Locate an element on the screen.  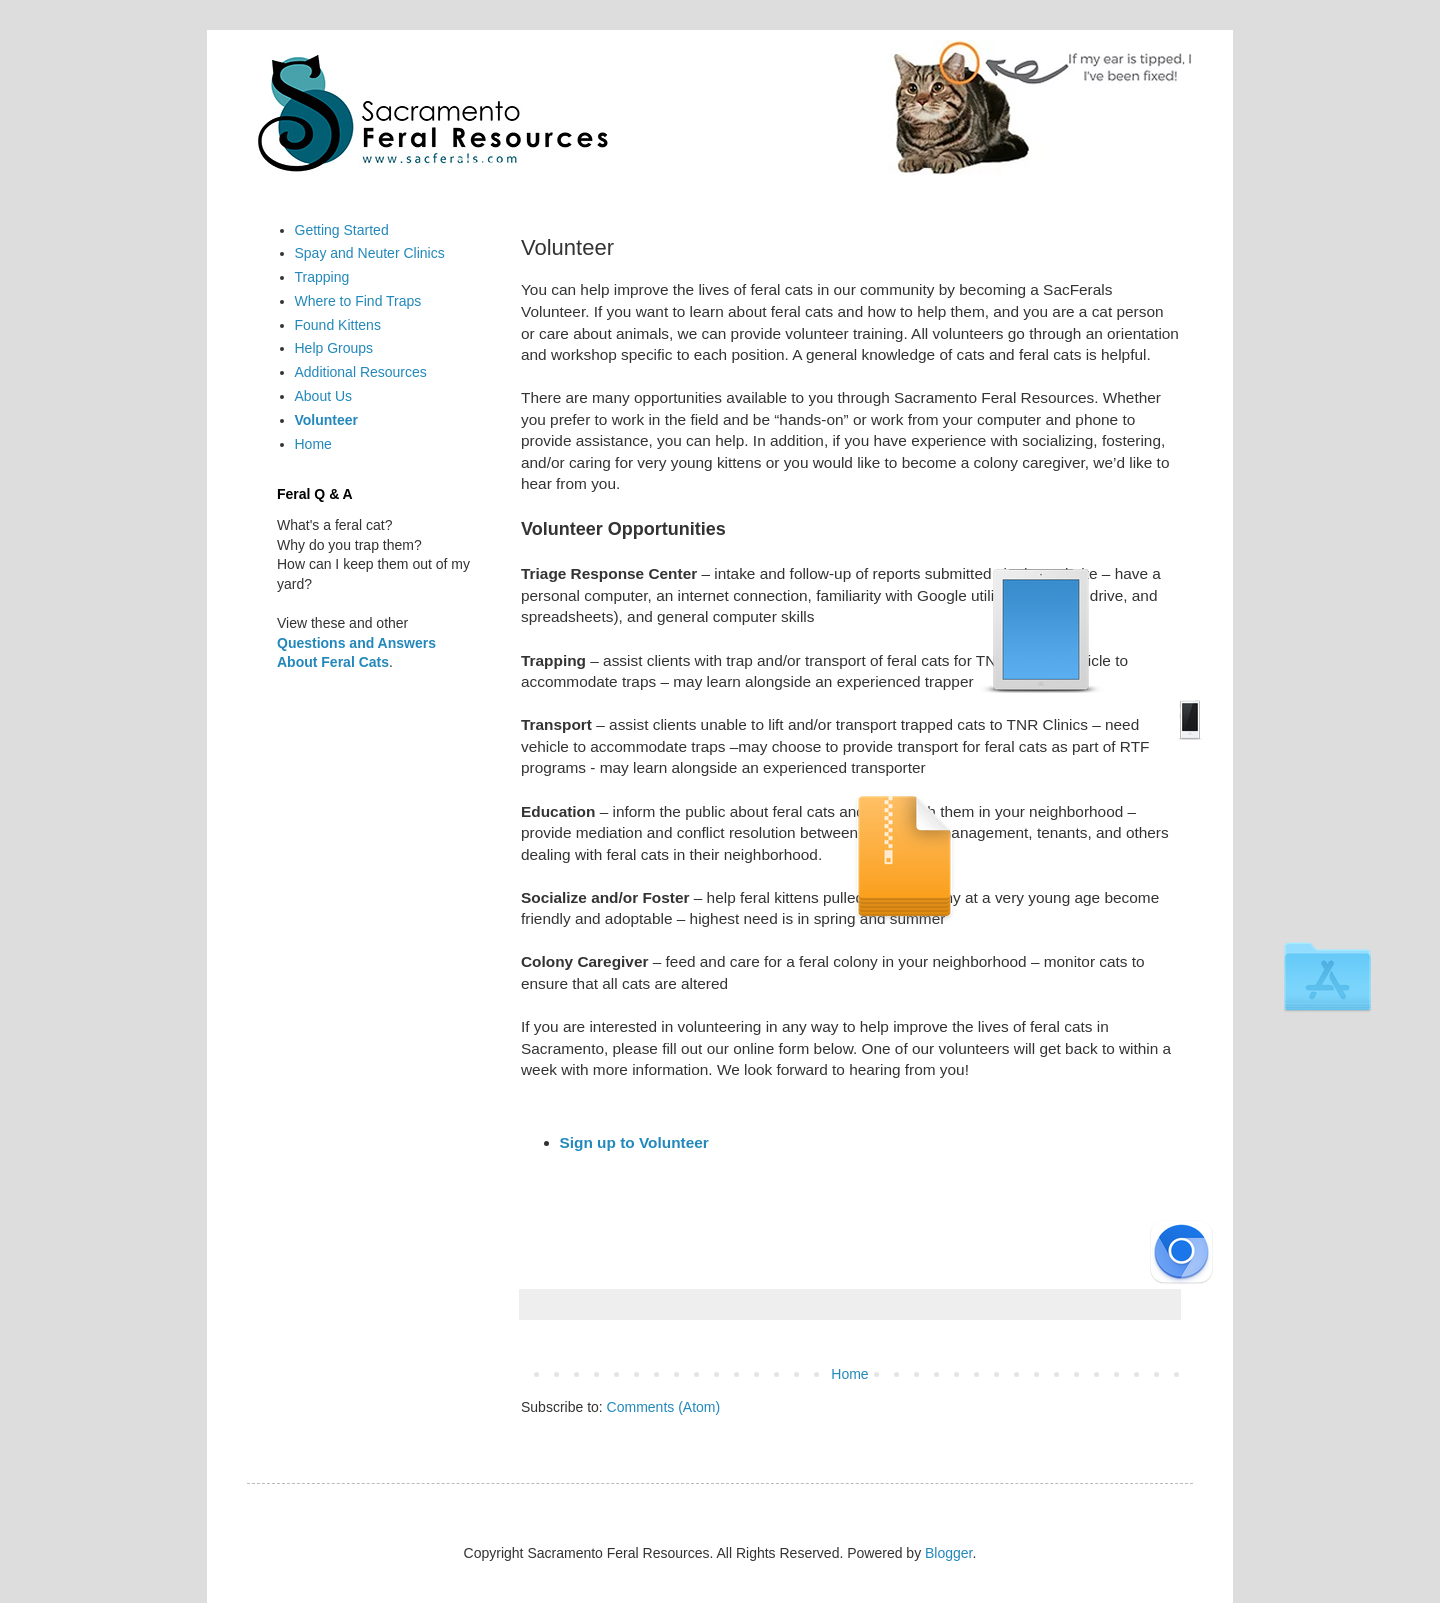
open Chromium web browser is located at coordinates (1181, 1251).